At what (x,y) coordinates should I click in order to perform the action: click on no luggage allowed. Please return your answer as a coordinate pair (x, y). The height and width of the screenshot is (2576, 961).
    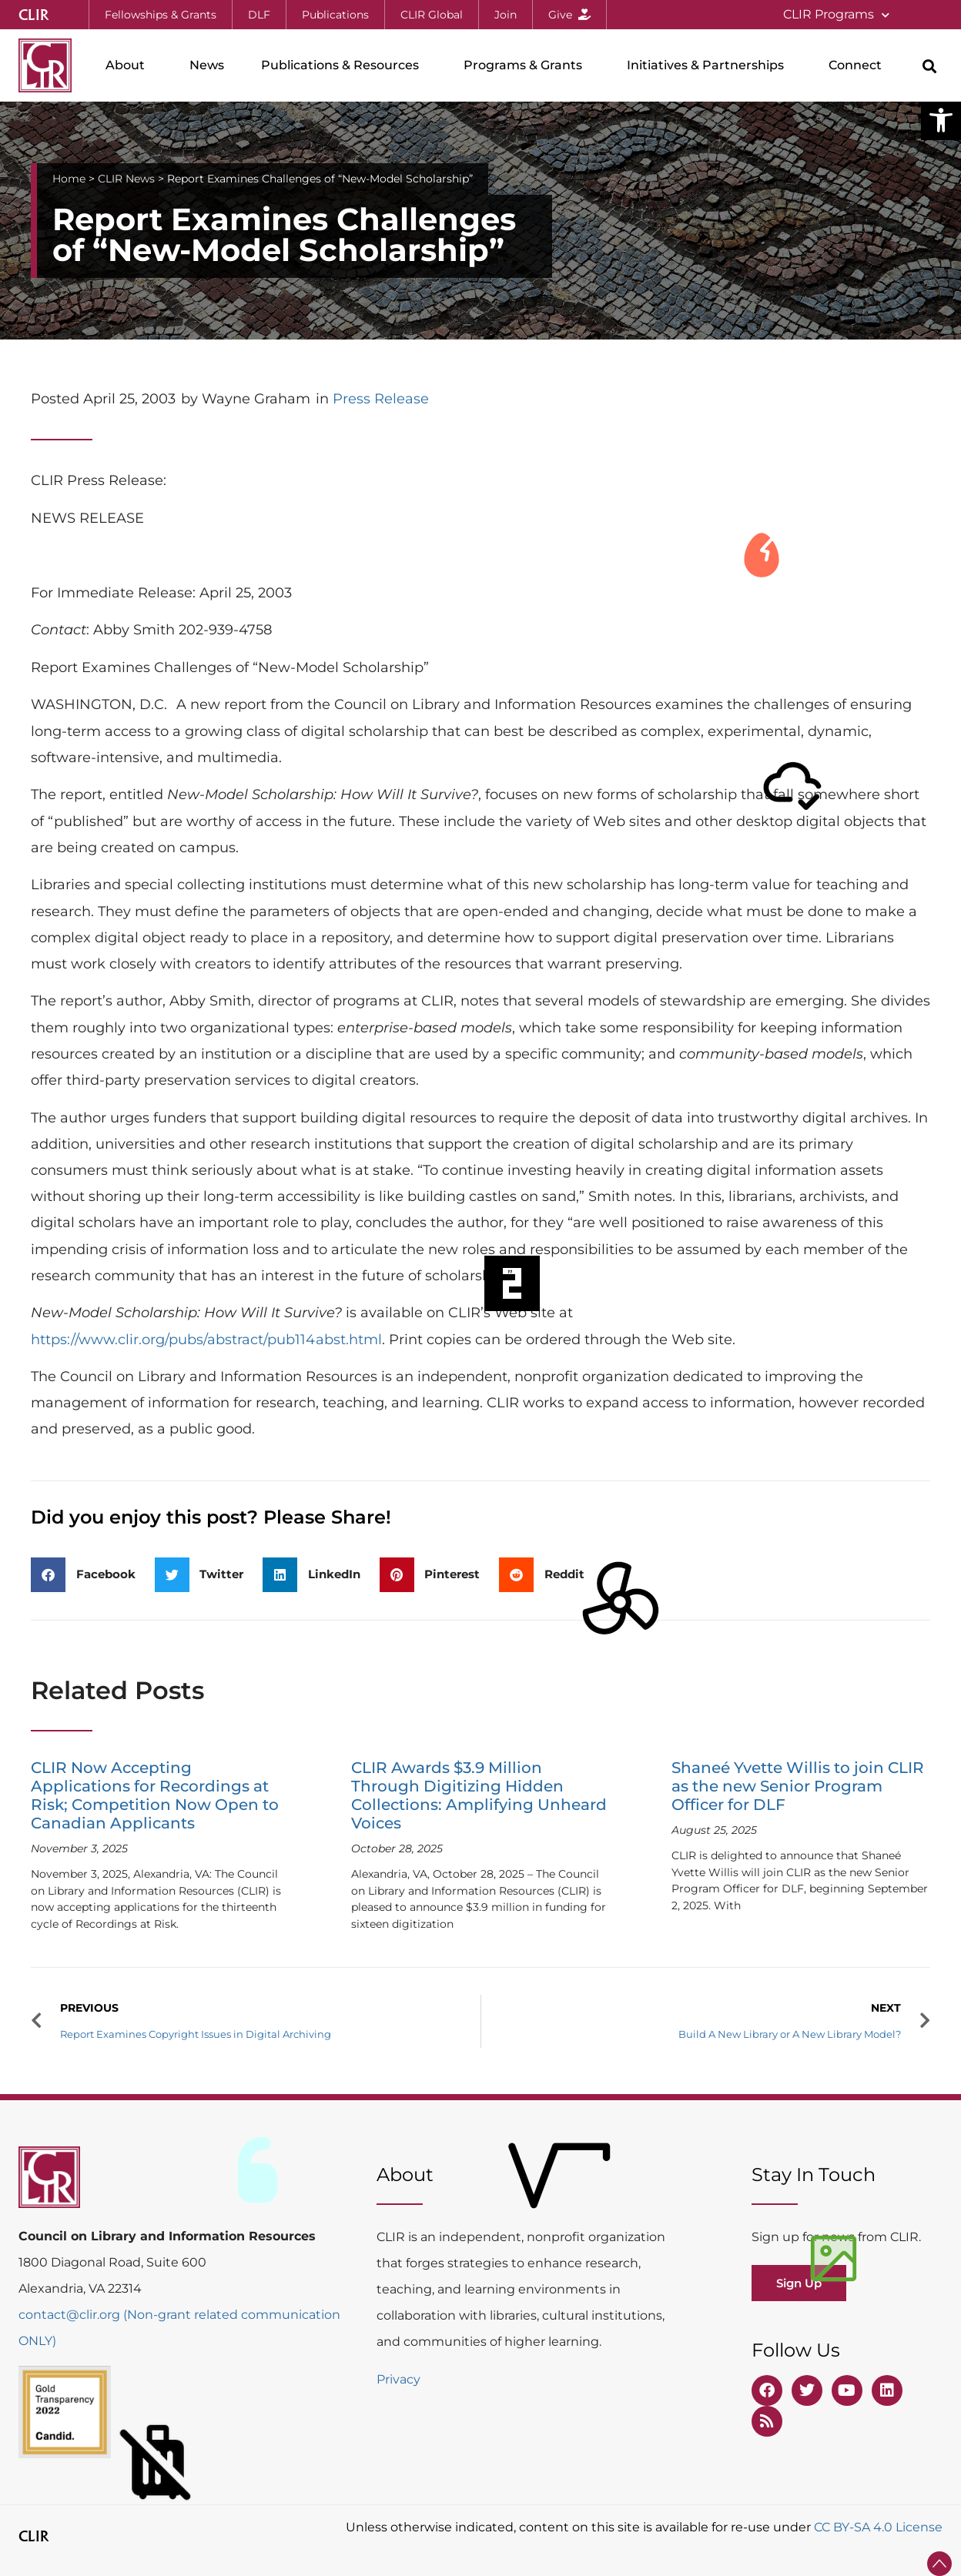
    Looking at the image, I should click on (158, 2462).